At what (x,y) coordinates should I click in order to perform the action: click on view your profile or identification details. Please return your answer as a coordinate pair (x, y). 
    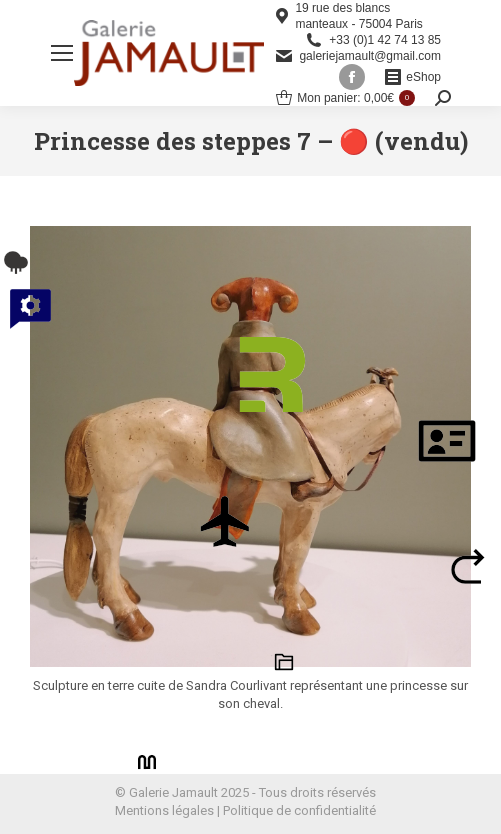
    Looking at the image, I should click on (447, 441).